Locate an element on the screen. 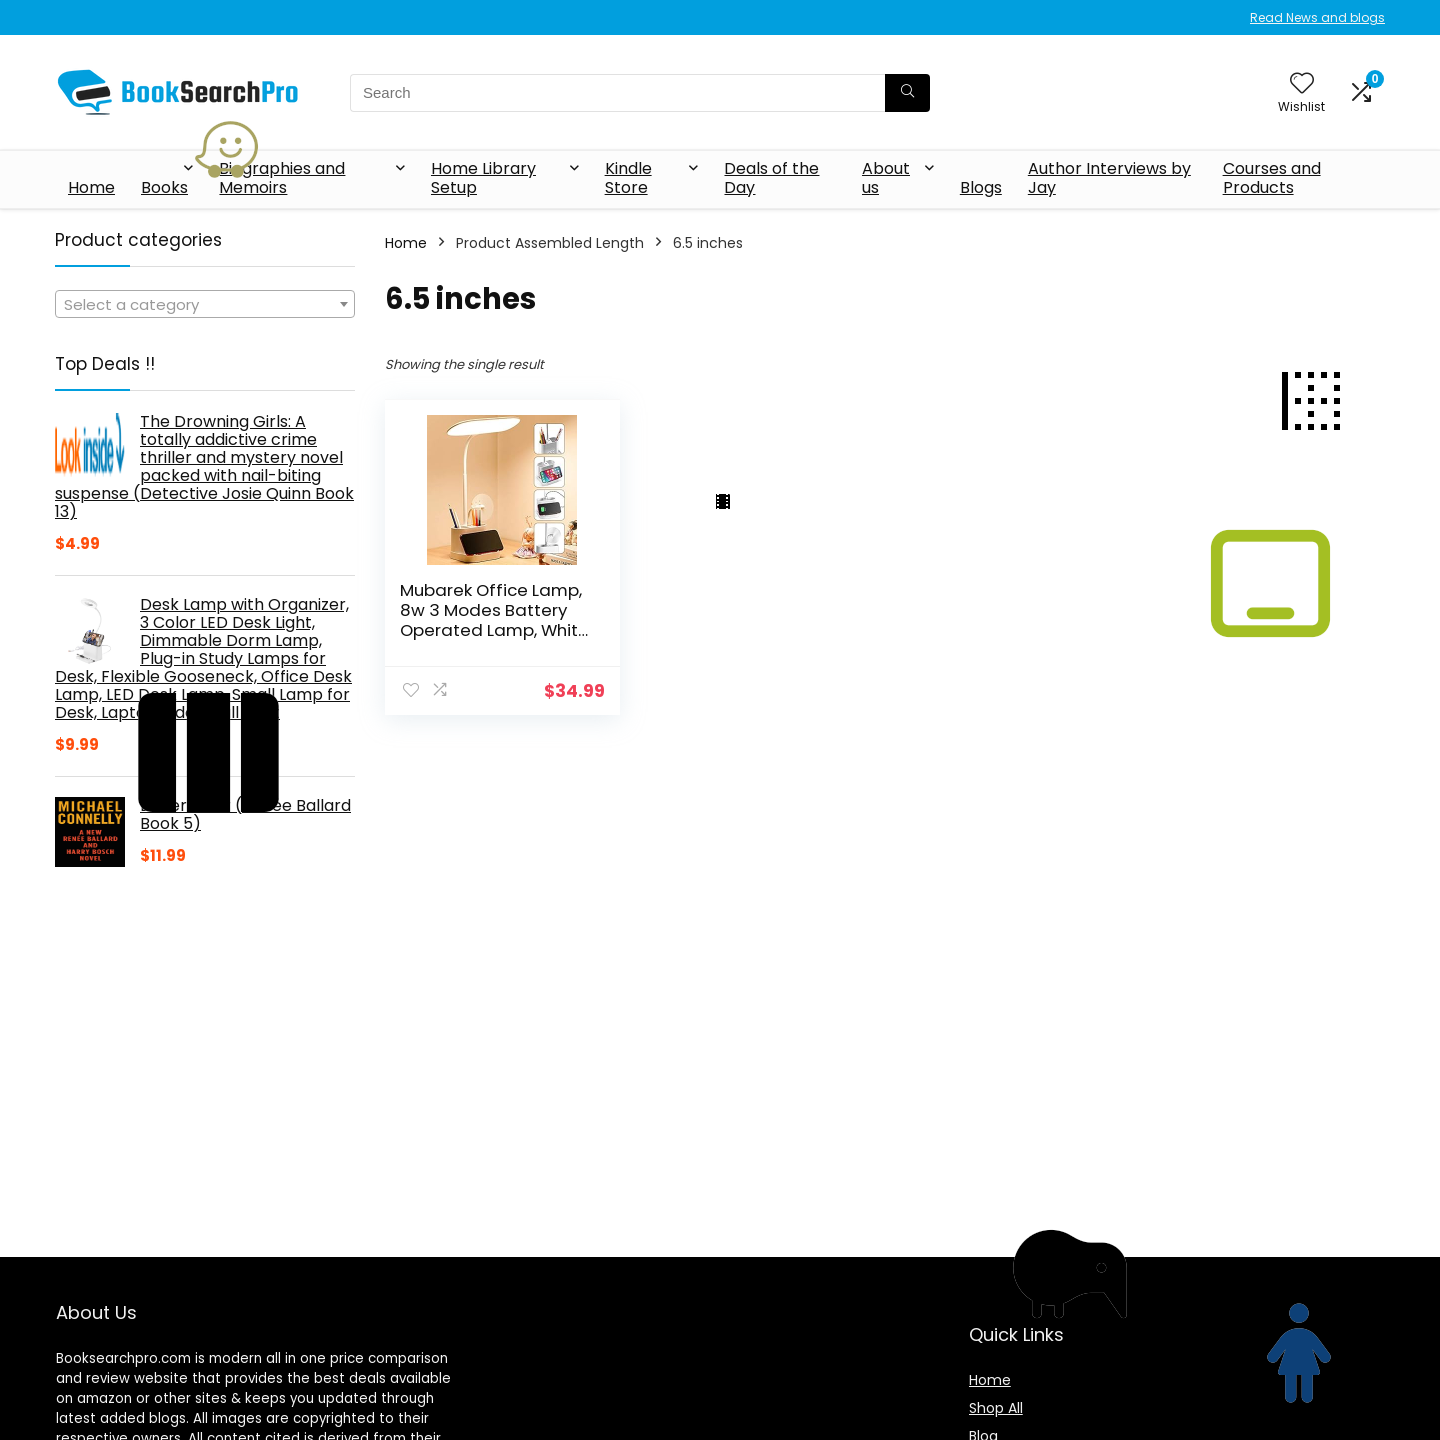  switch to landscape mode is located at coordinates (1270, 583).